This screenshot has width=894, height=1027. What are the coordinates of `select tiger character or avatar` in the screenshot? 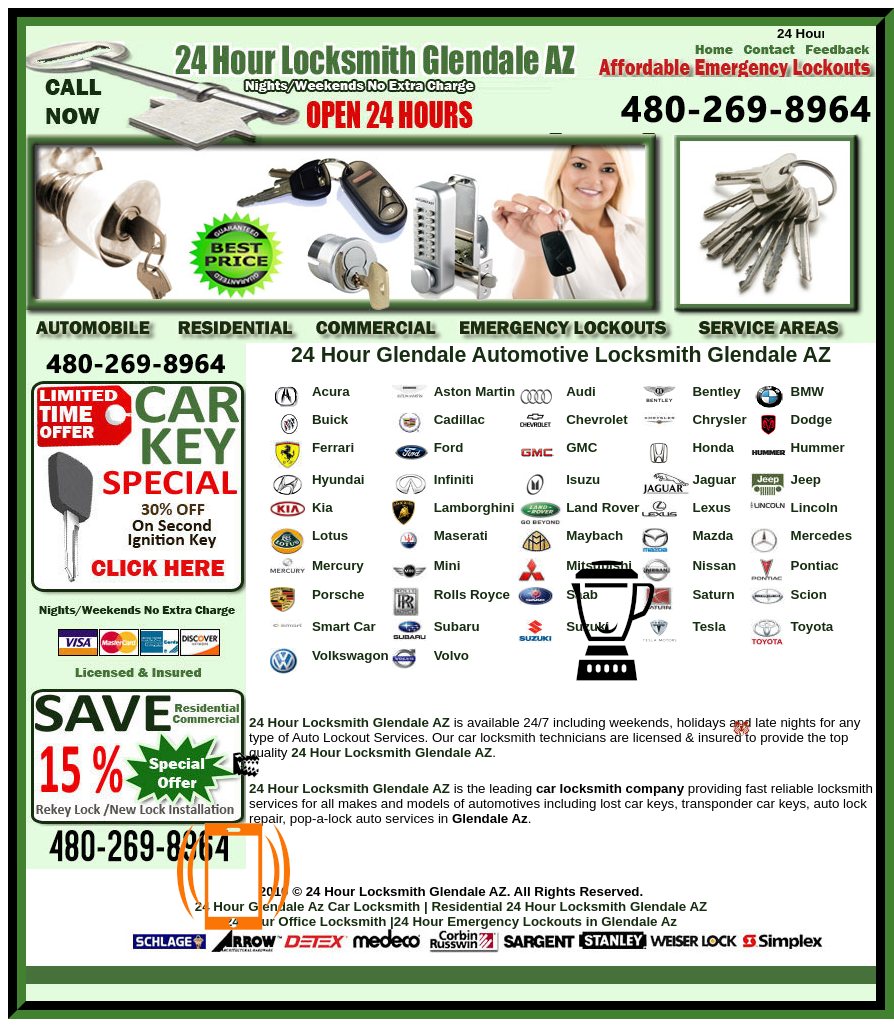 It's located at (741, 728).